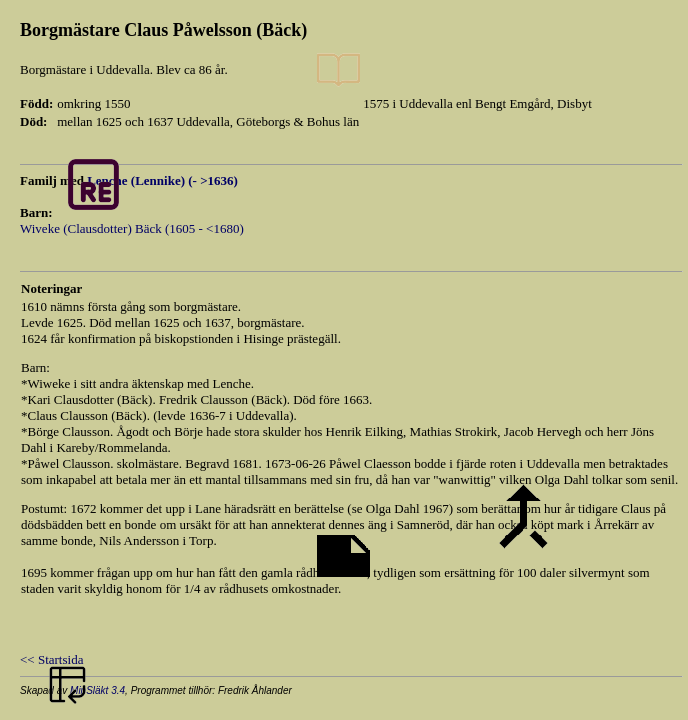 This screenshot has width=688, height=720. Describe the element at coordinates (67, 684) in the screenshot. I see `pivot data by column in a table or spreadsheet` at that location.